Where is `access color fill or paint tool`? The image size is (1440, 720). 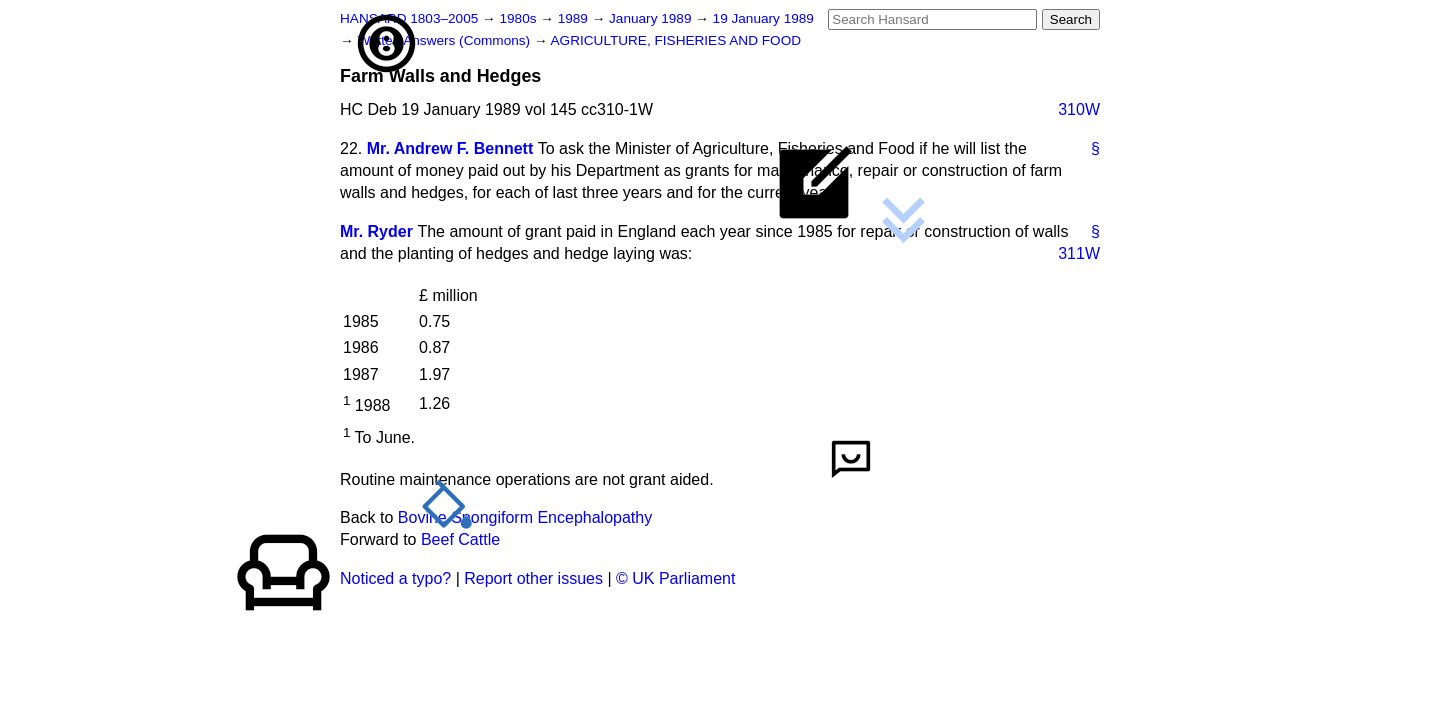
access color fill or paint tool is located at coordinates (446, 504).